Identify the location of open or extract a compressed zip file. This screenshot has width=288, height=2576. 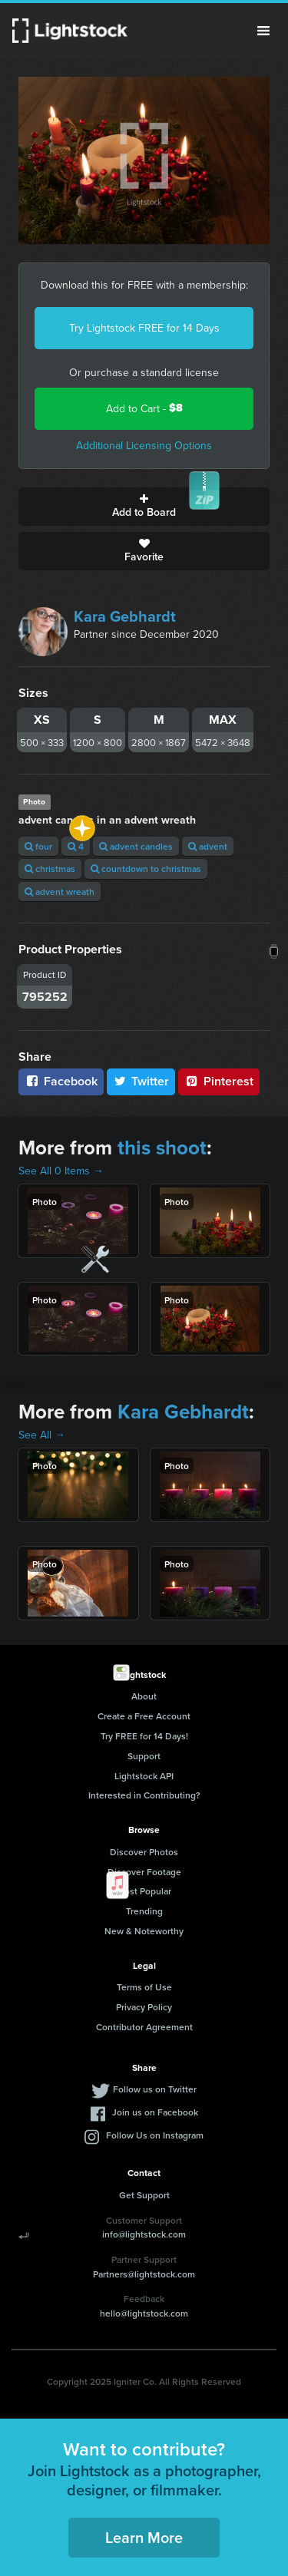
(204, 490).